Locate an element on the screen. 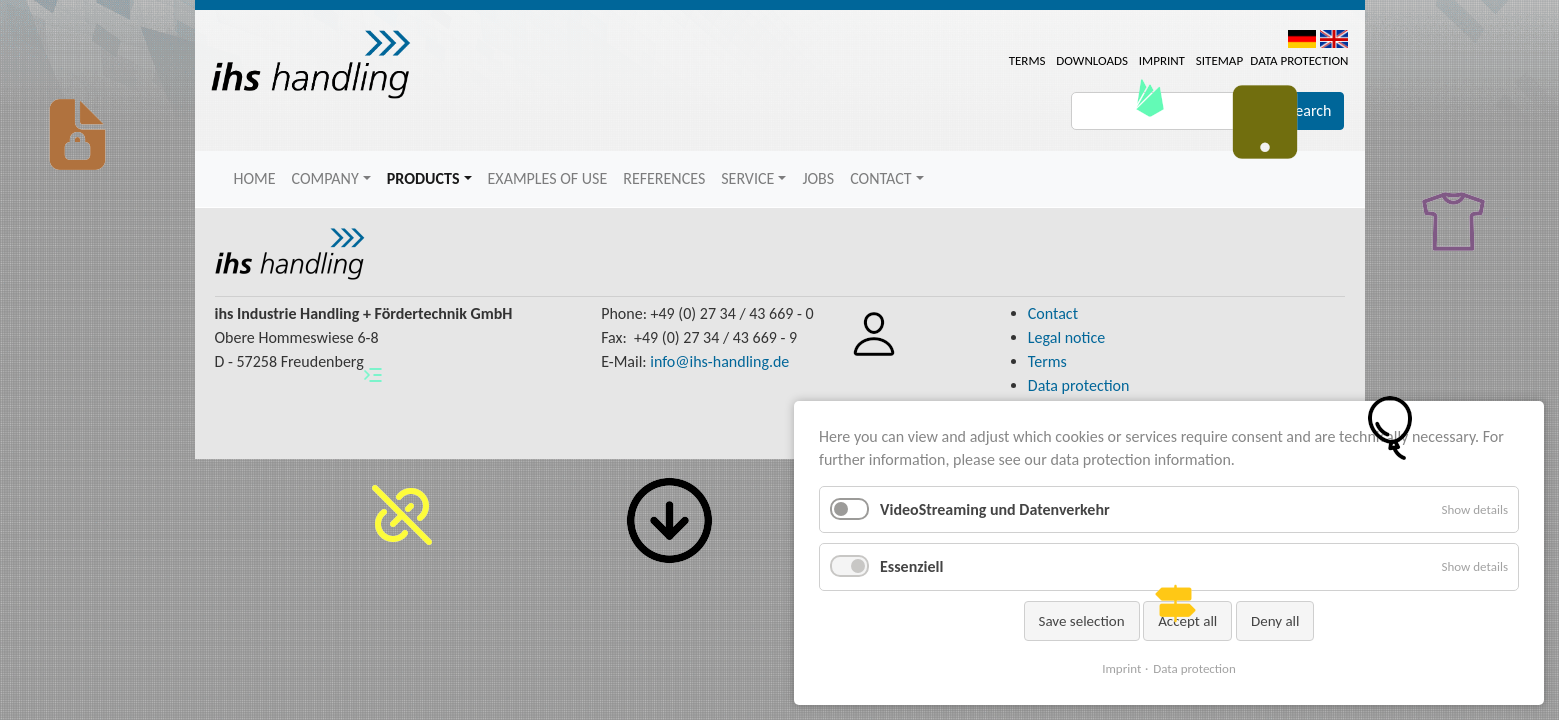 The height and width of the screenshot is (720, 1559). view directions or navigation options is located at coordinates (1175, 603).